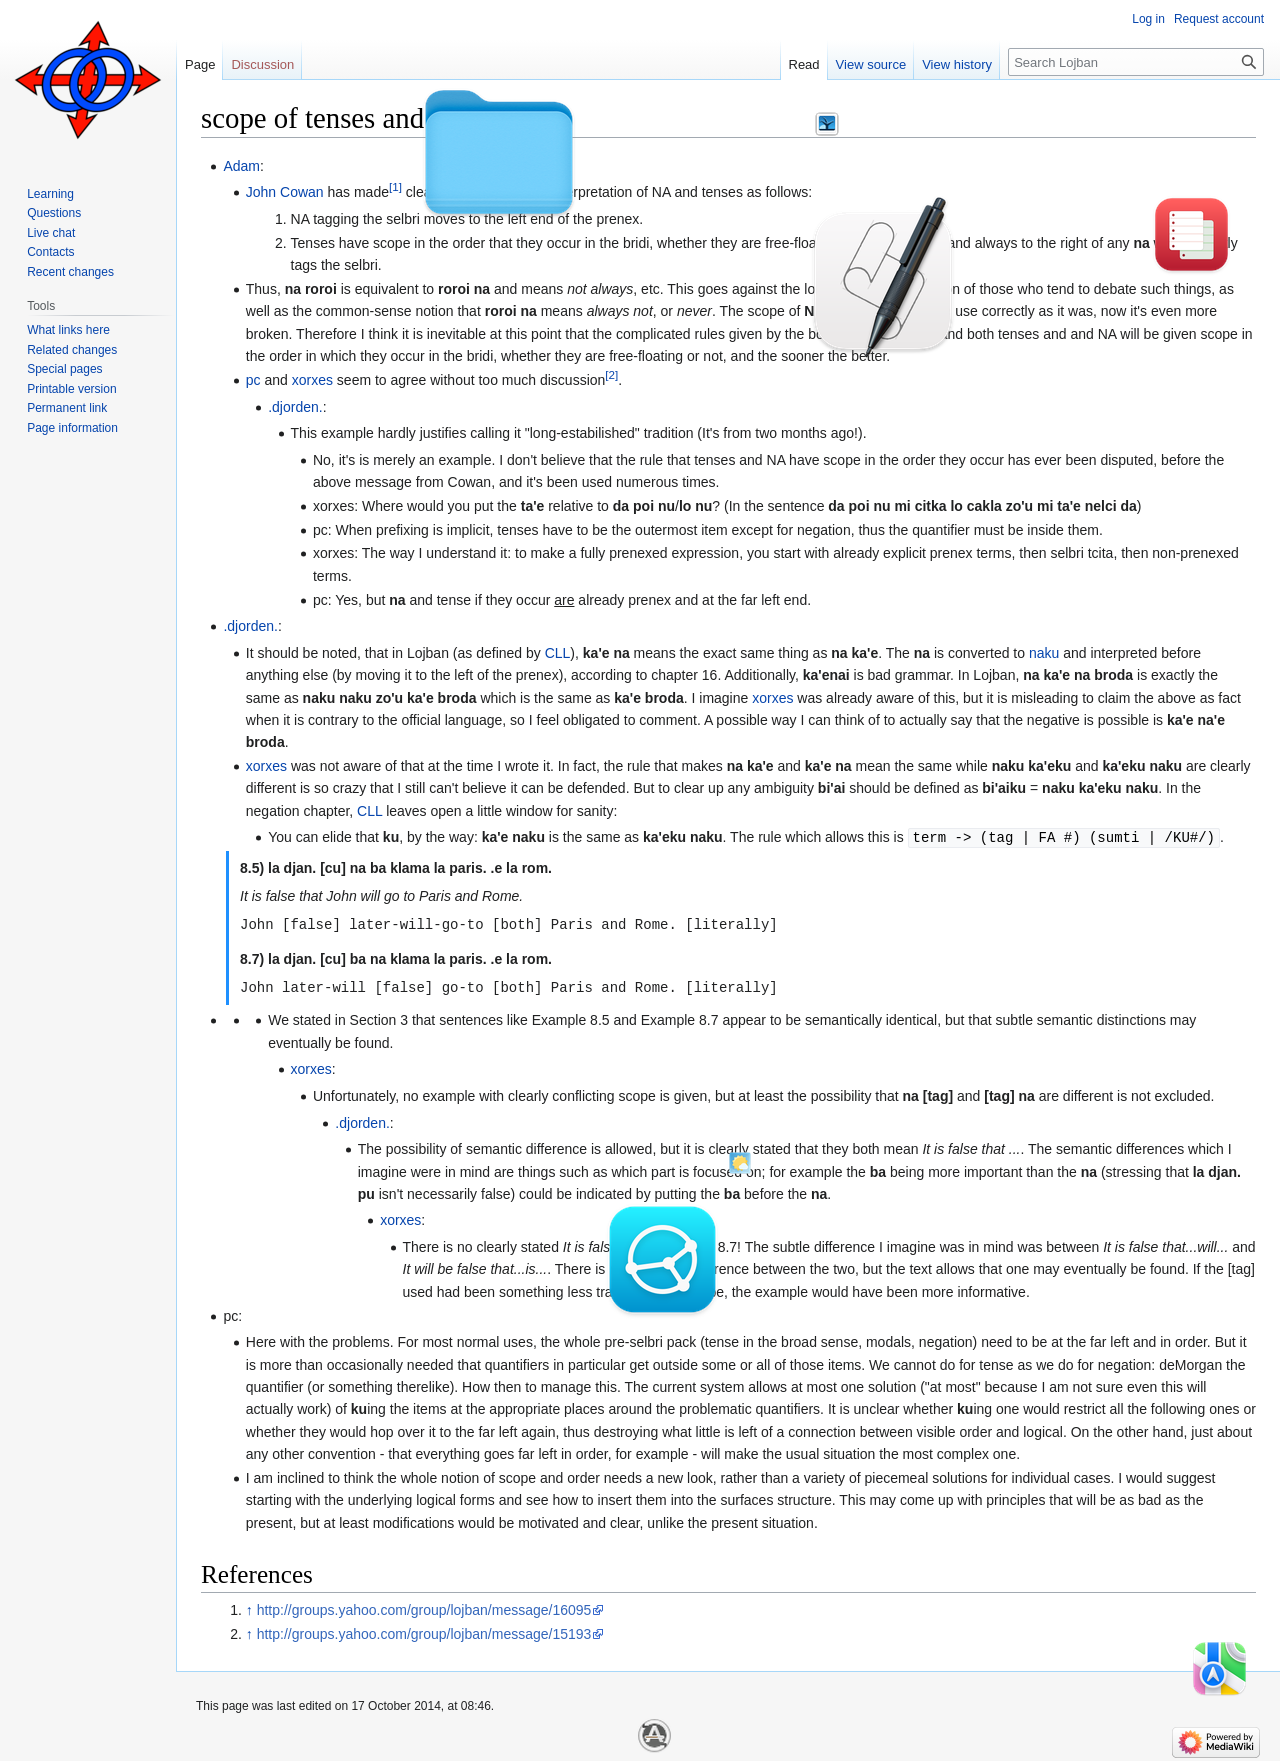  Describe the element at coordinates (883, 281) in the screenshot. I see `open script editor to write or edit applescript code` at that location.